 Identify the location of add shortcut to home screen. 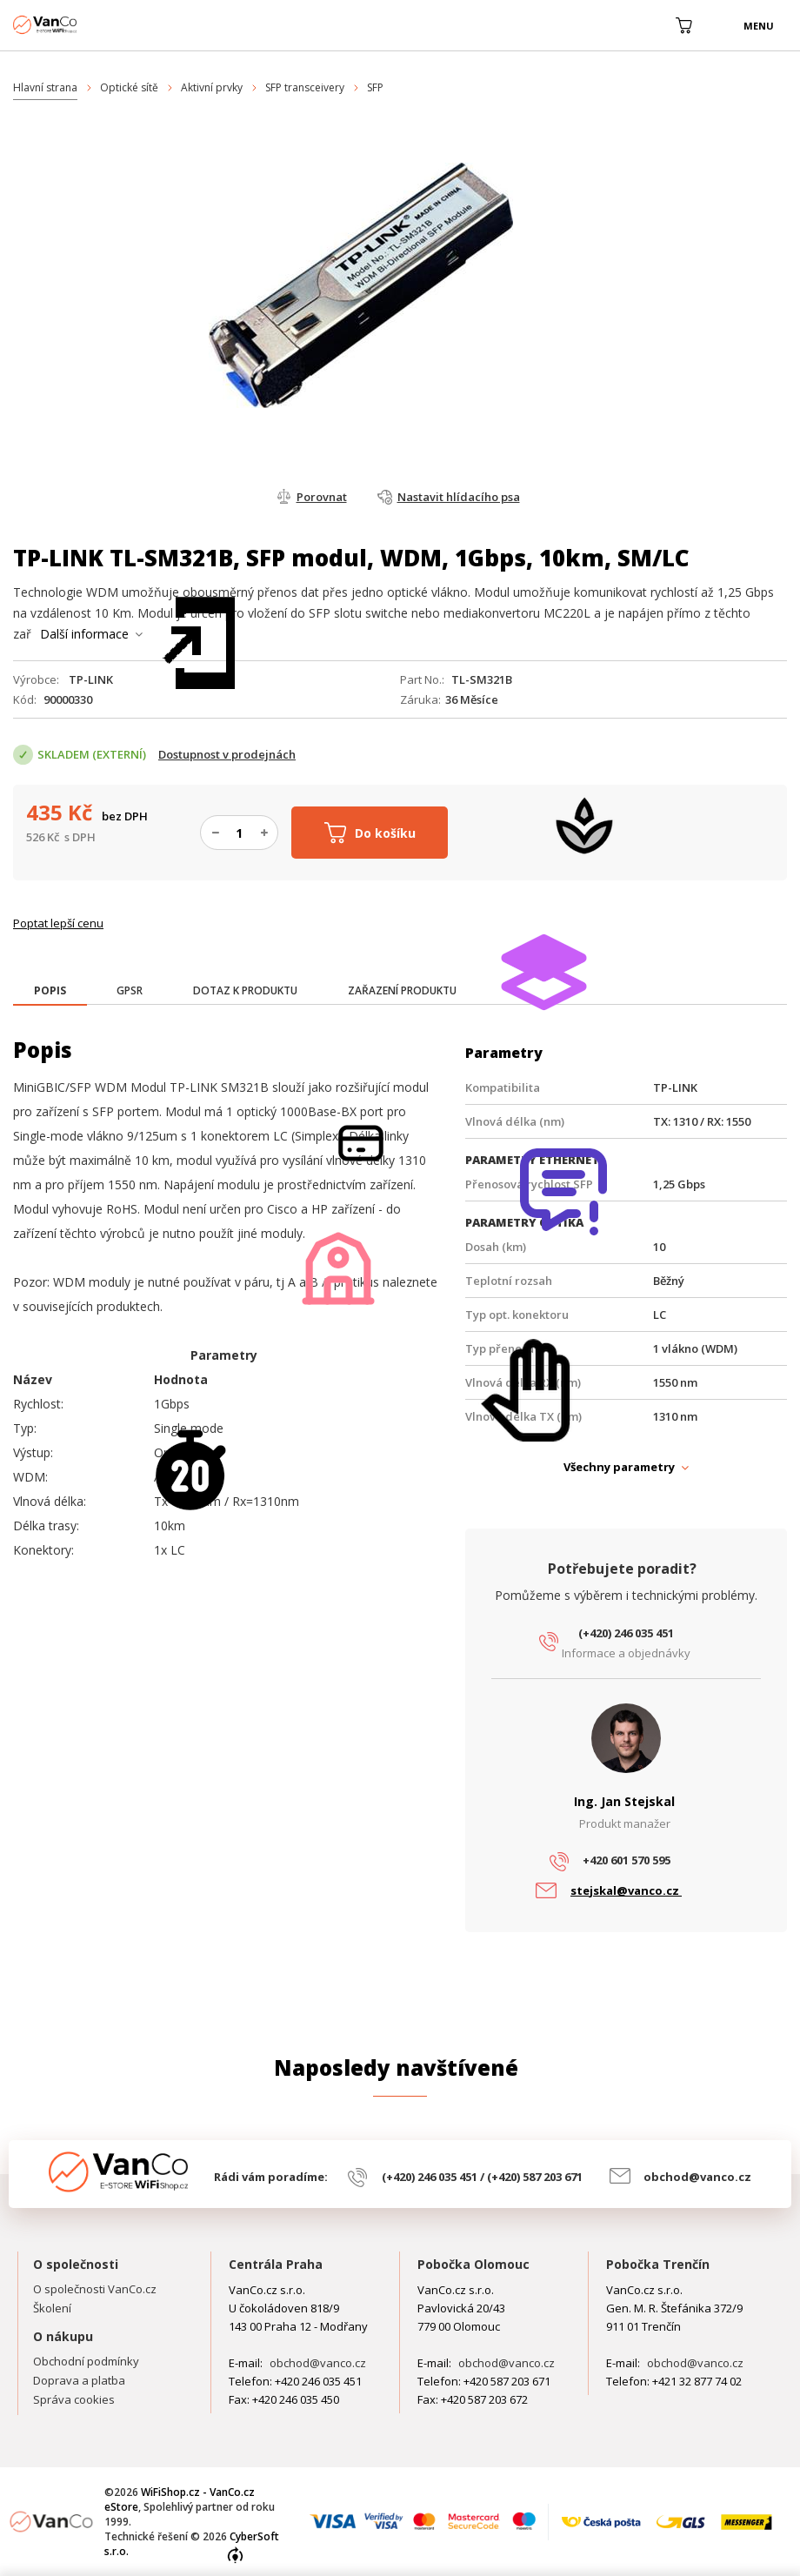
(201, 643).